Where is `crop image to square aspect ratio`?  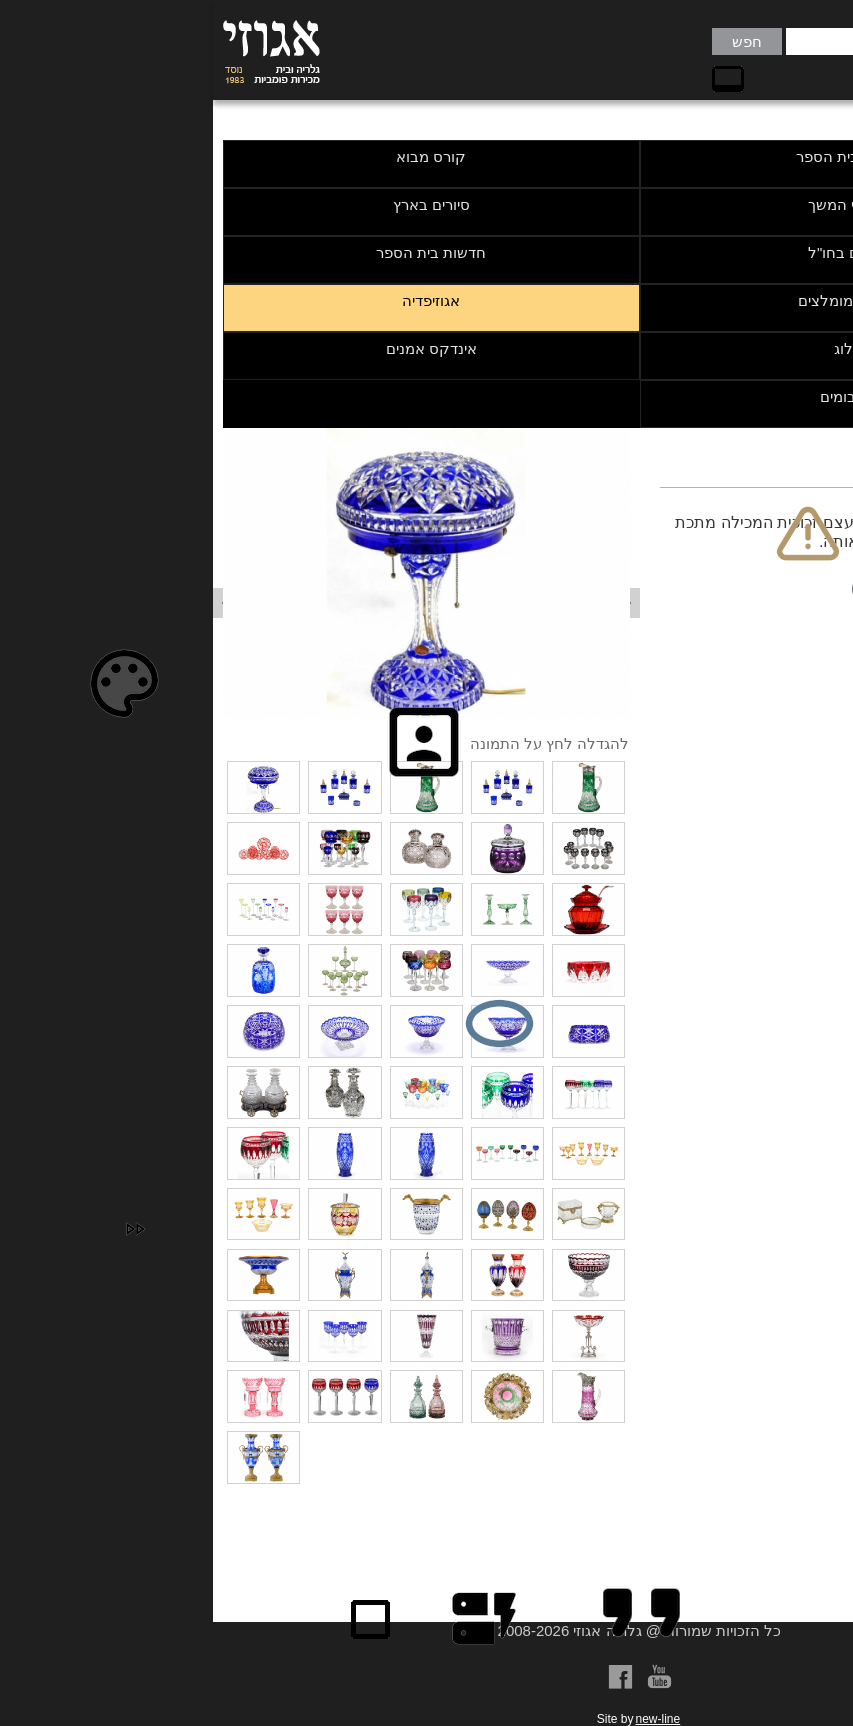
crop image to square aspect ratio is located at coordinates (370, 1619).